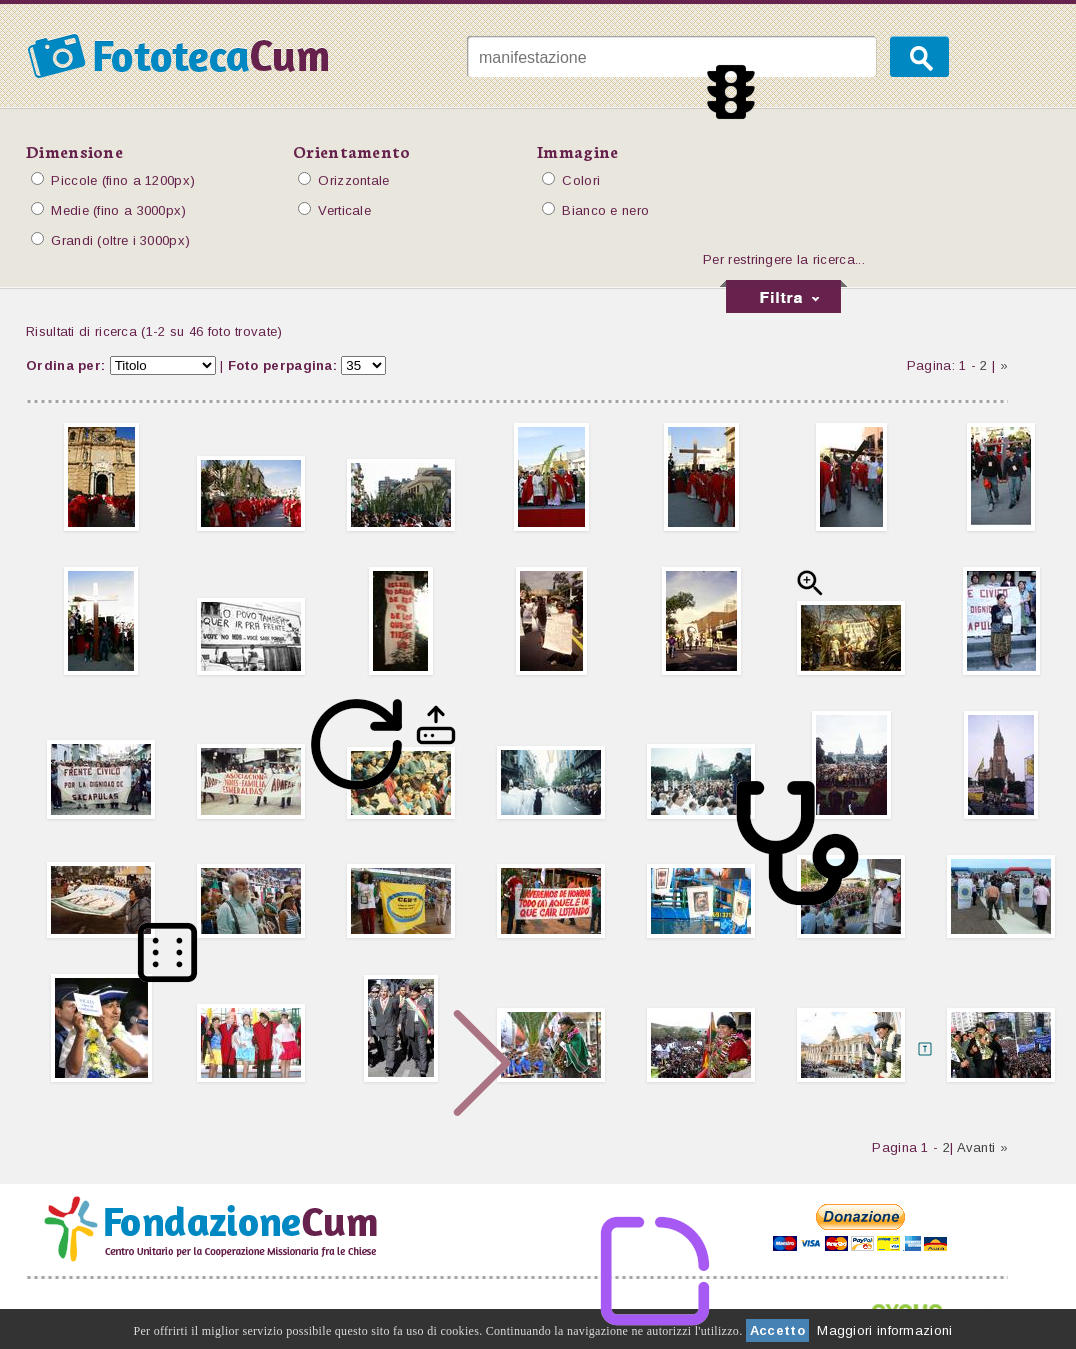  Describe the element at coordinates (789, 838) in the screenshot. I see `access health or medical features` at that location.